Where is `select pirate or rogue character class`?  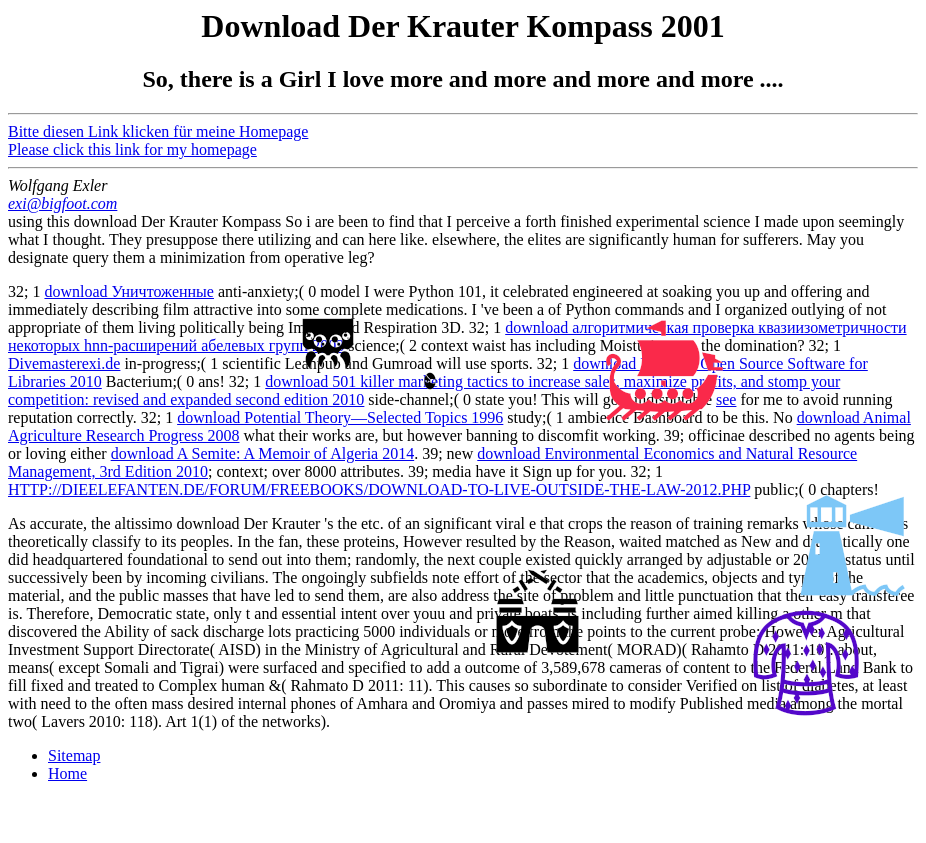
select pirate or rogue character class is located at coordinates (430, 381).